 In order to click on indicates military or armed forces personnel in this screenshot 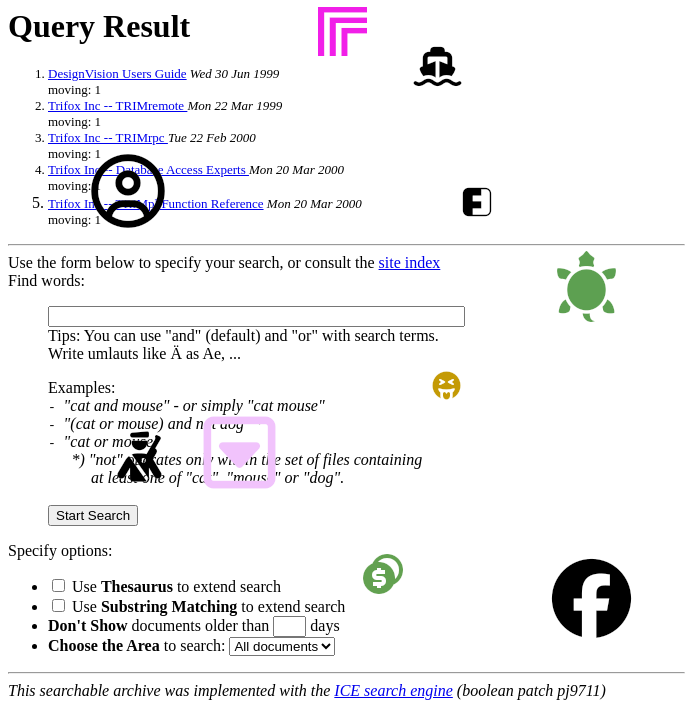, I will do `click(139, 456)`.